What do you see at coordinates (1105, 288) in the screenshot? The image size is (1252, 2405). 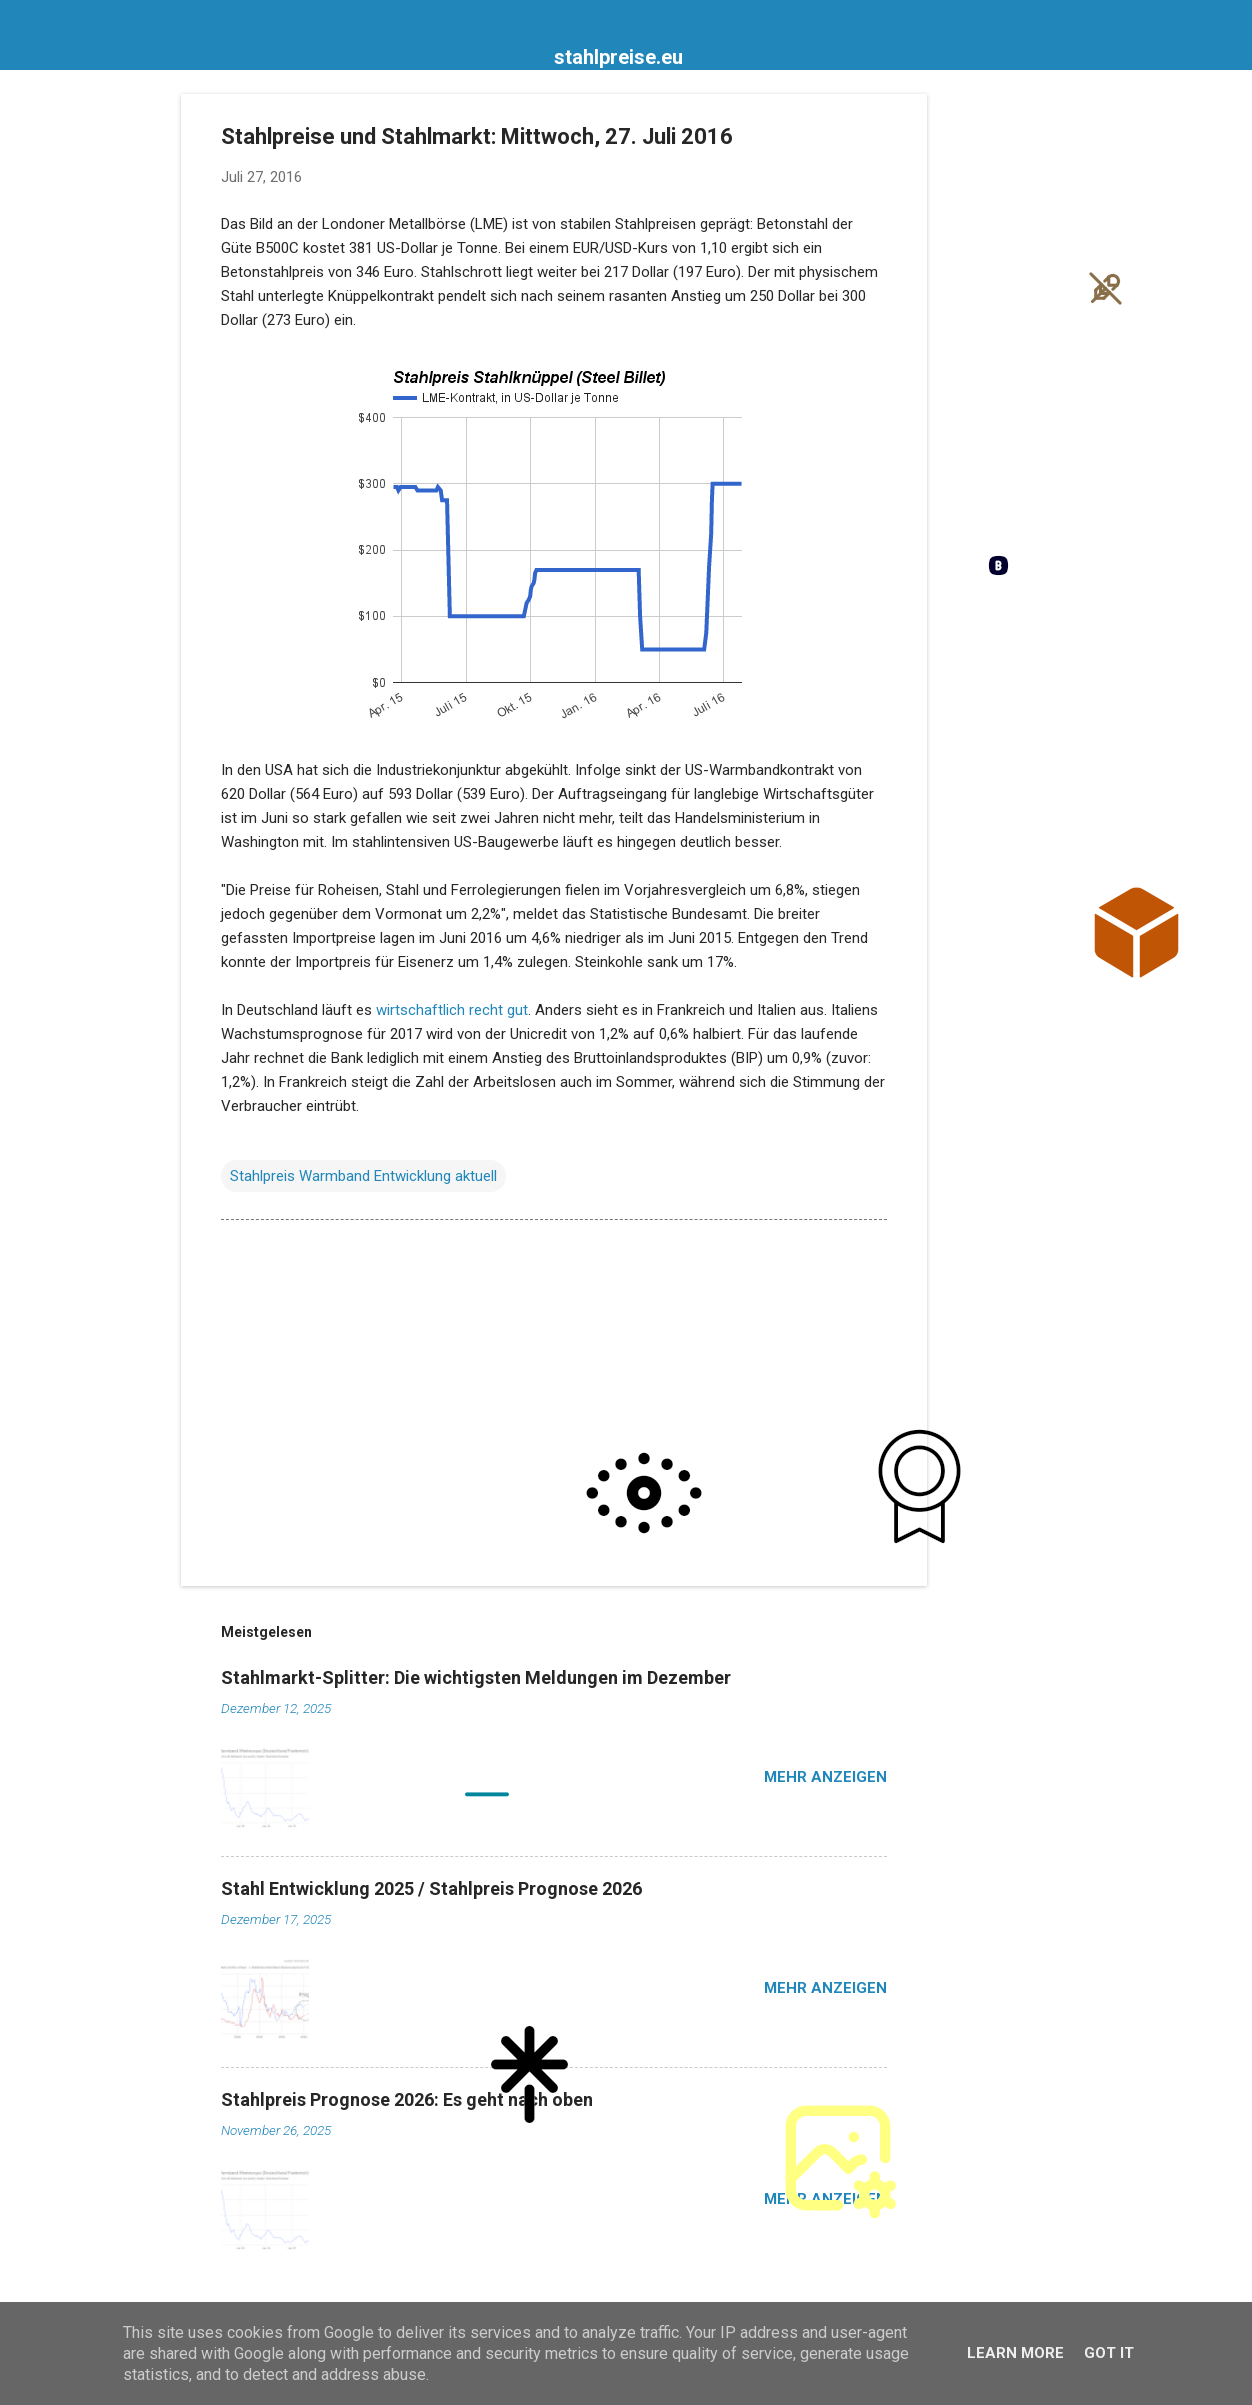 I see `disable handwriting or stylus input` at bounding box center [1105, 288].